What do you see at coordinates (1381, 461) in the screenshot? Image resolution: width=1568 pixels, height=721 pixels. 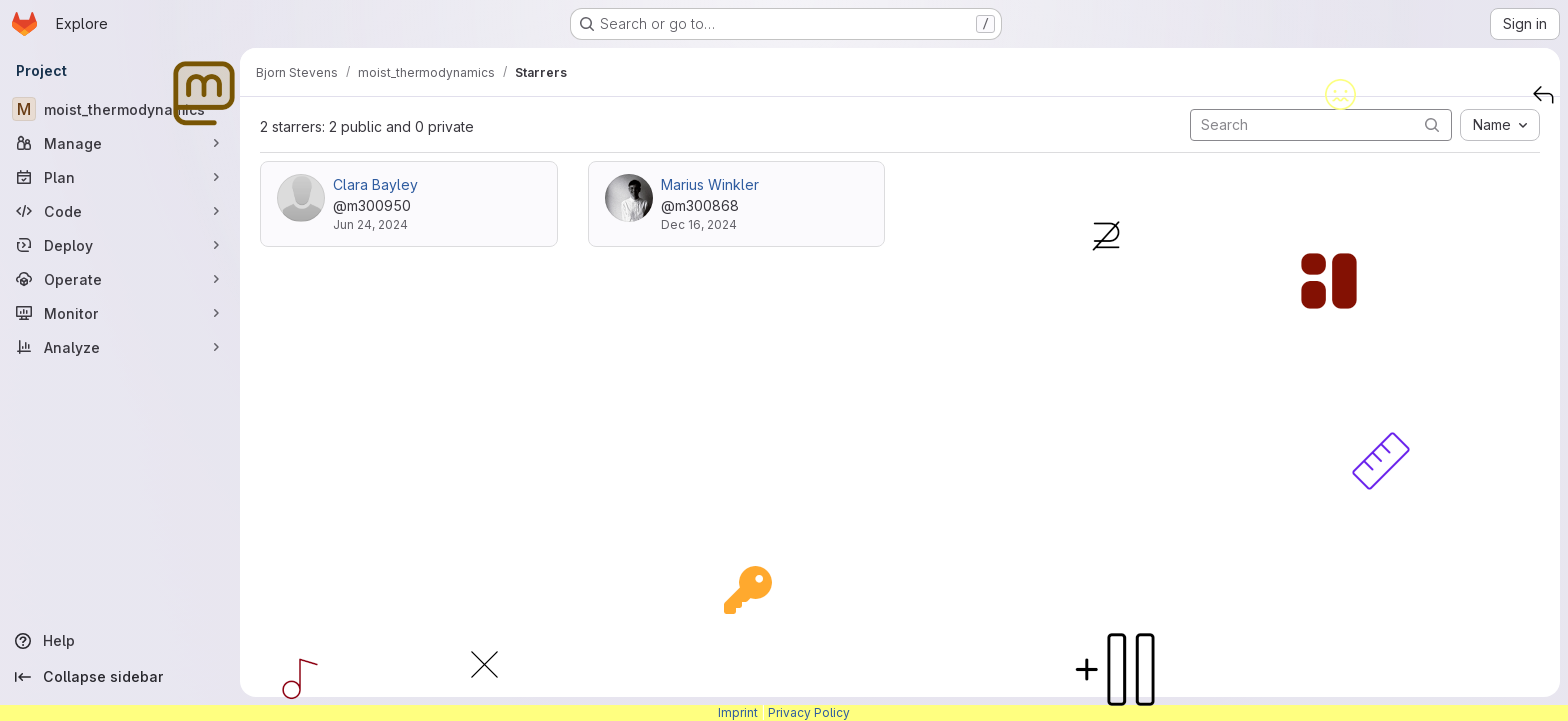 I see `access measurement tools` at bounding box center [1381, 461].